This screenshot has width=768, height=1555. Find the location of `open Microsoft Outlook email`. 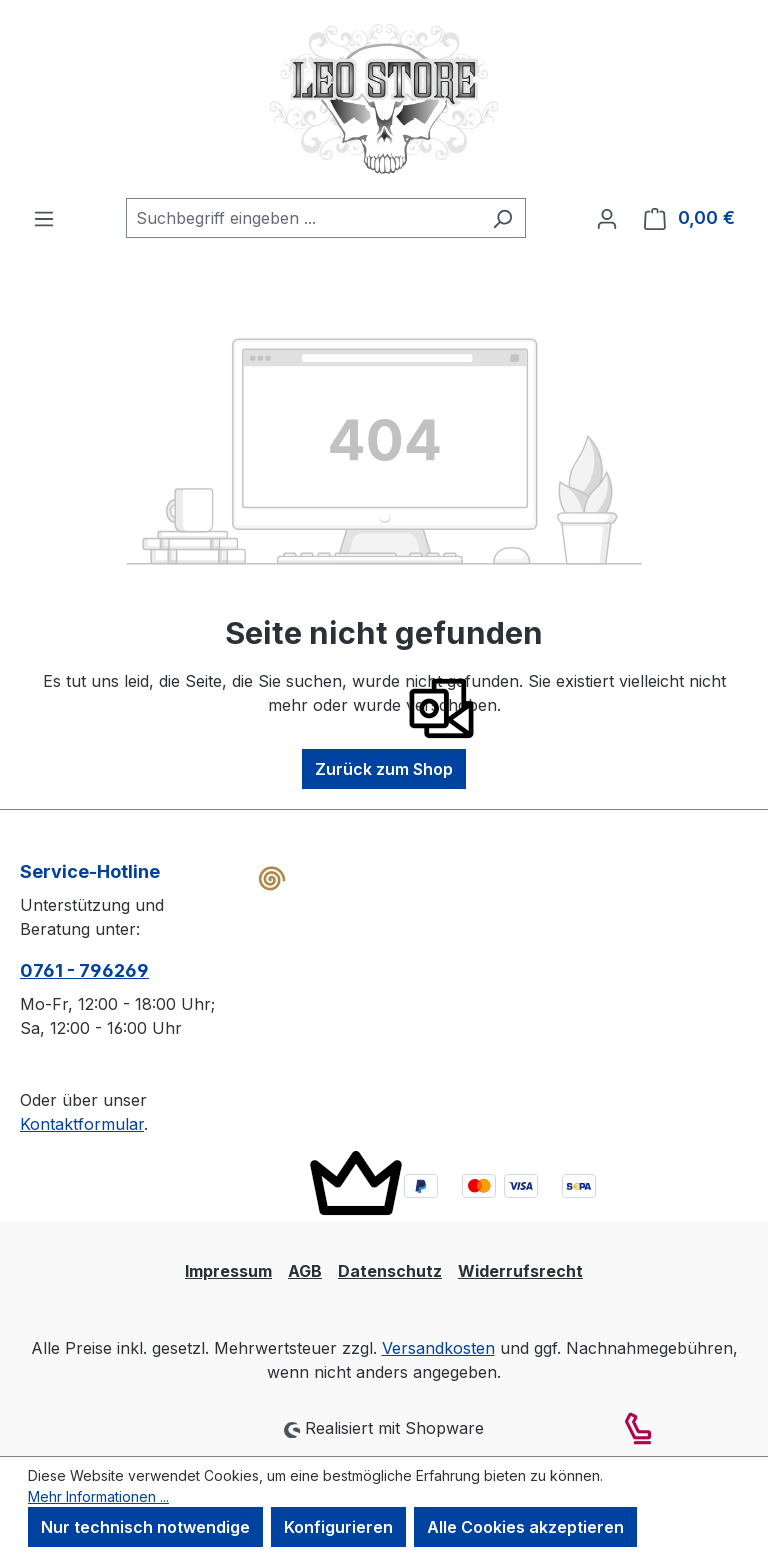

open Microsoft Outlook email is located at coordinates (441, 708).